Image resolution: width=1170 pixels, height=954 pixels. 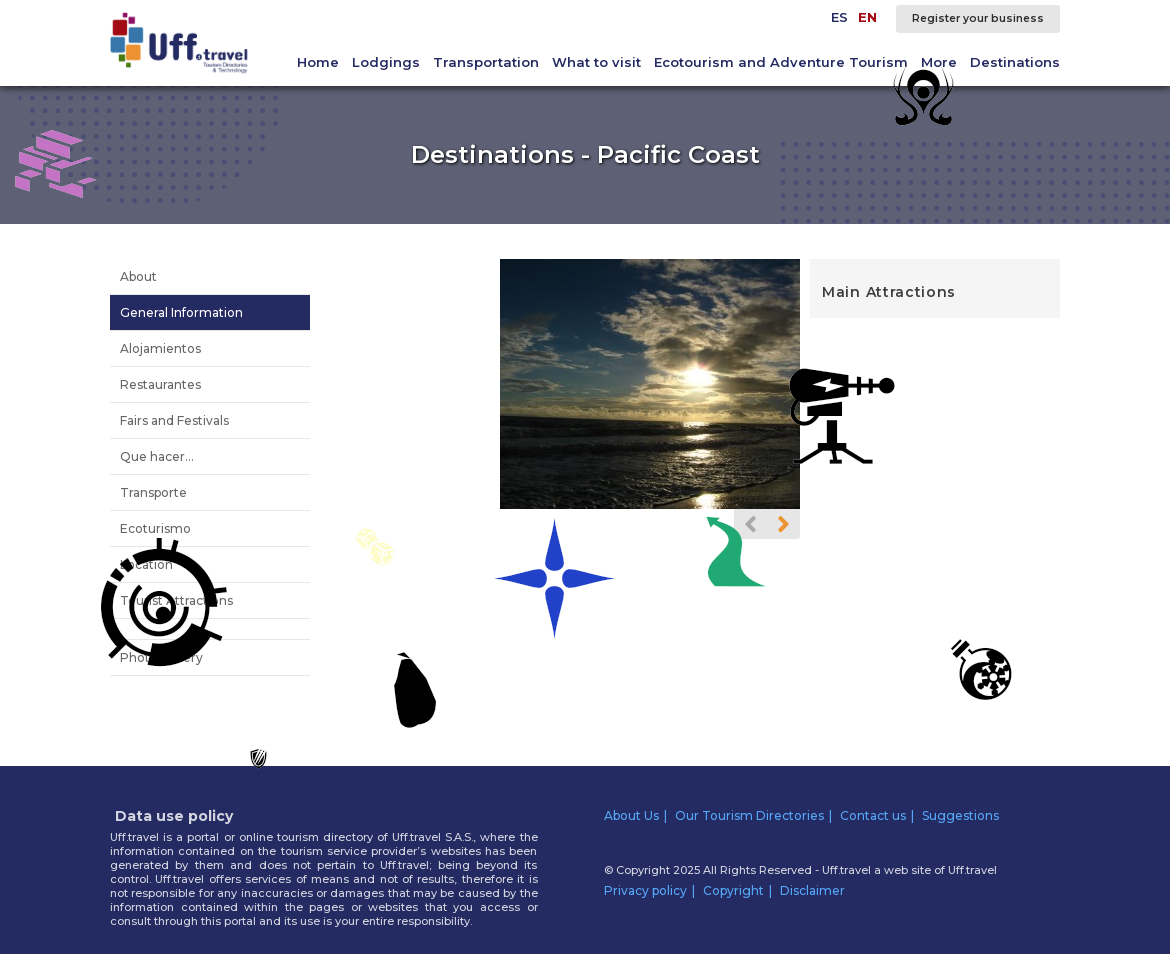 What do you see at coordinates (164, 602) in the screenshot?
I see `access microscope or magnification tools` at bounding box center [164, 602].